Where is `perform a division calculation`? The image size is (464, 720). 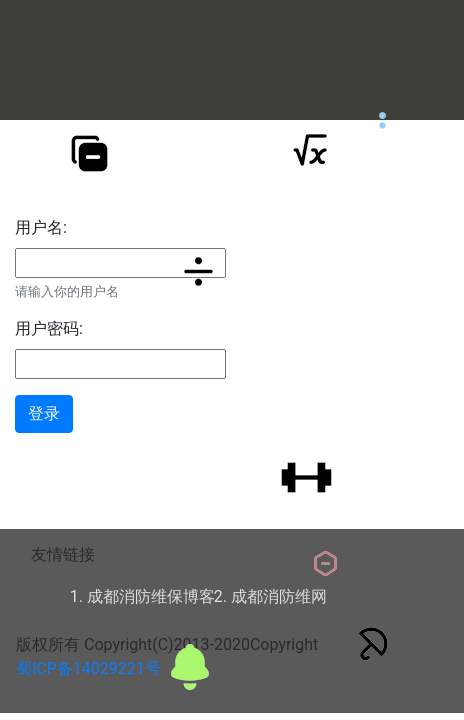
perform a division calculation is located at coordinates (198, 271).